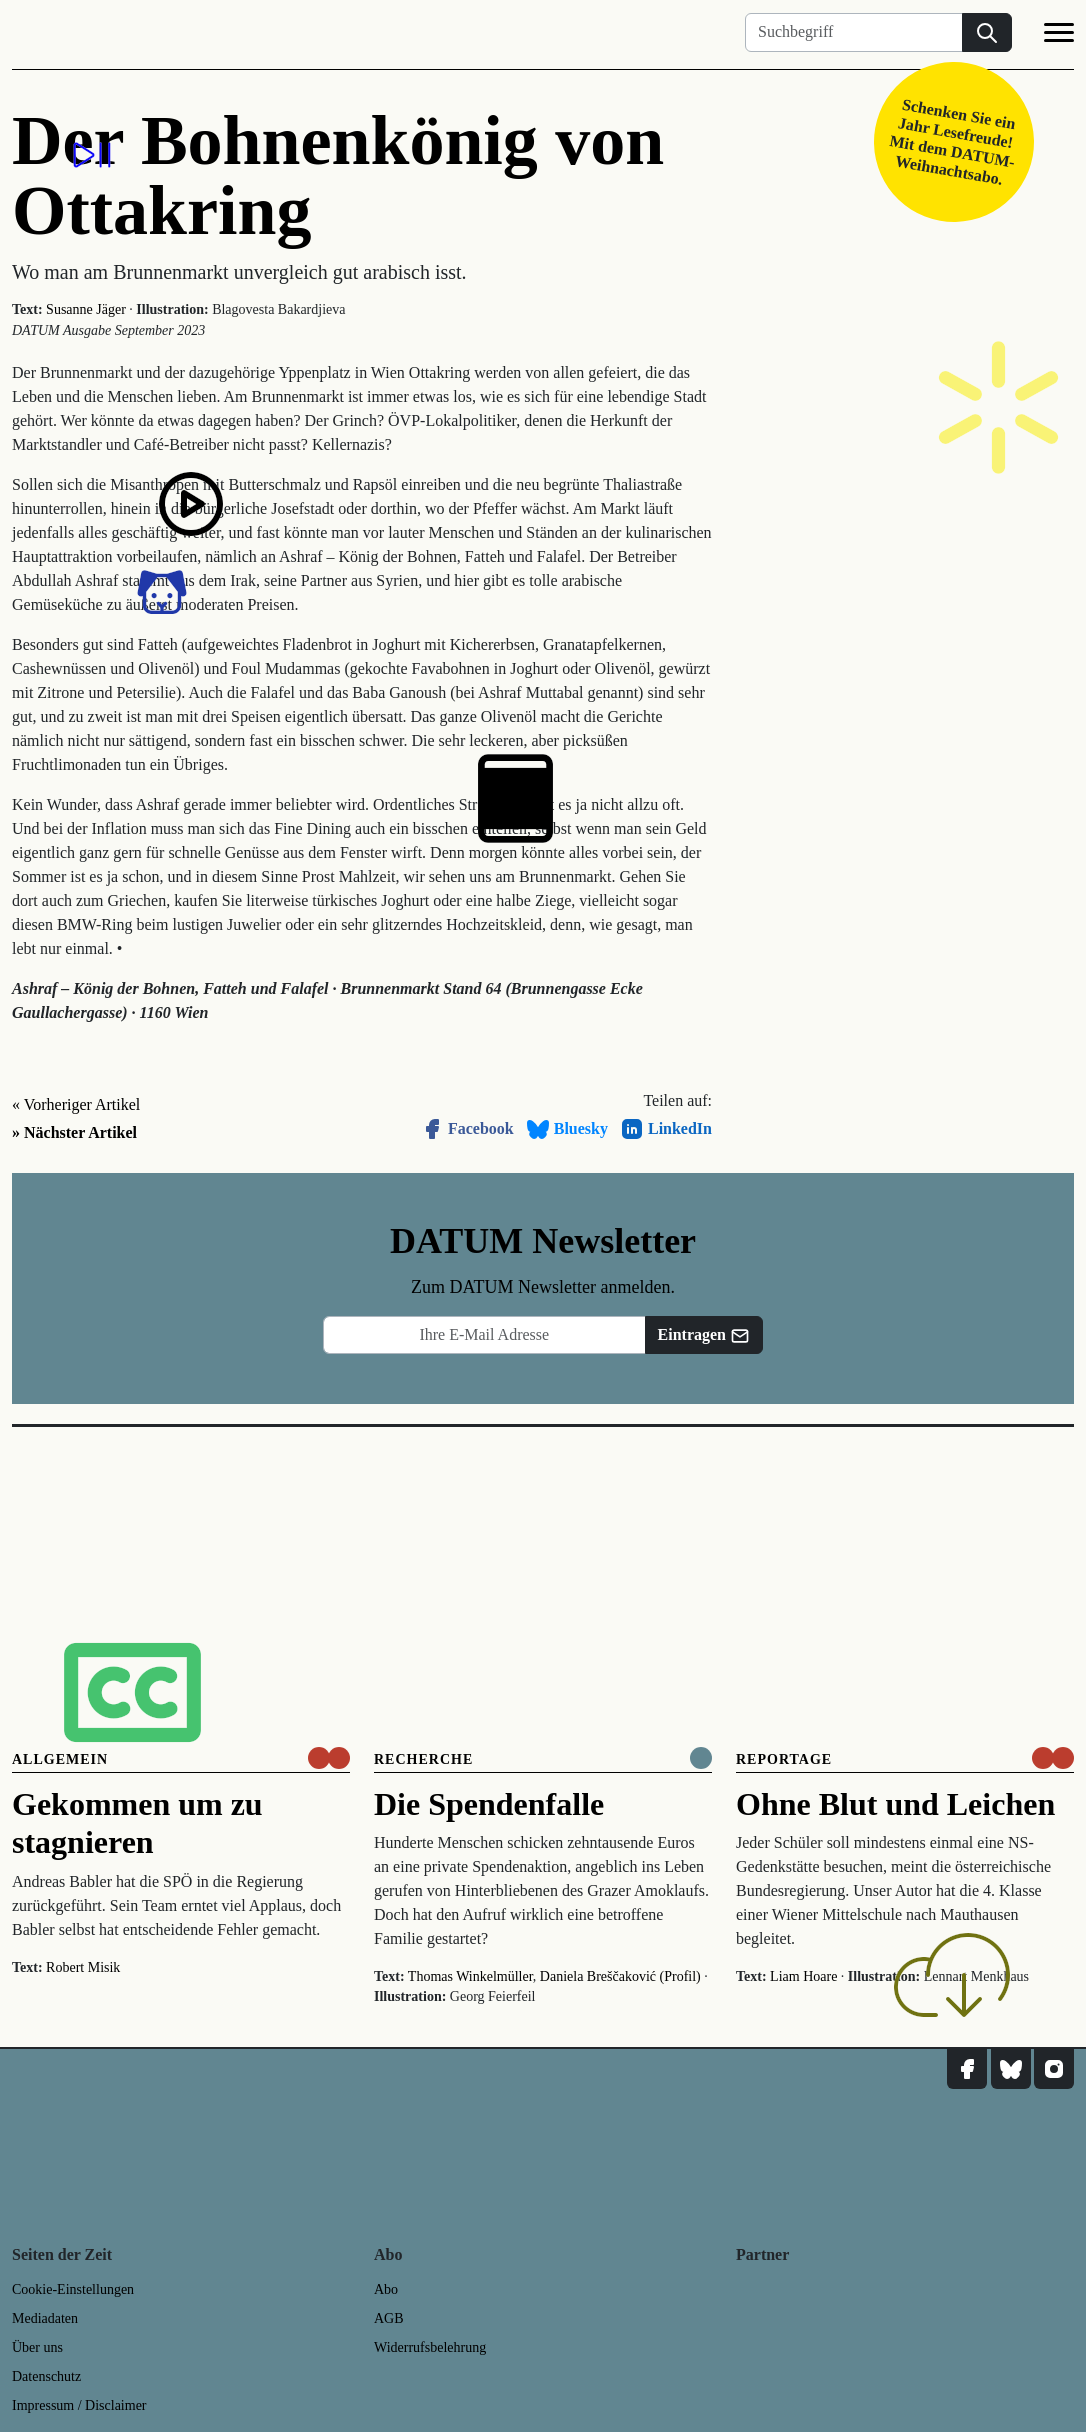  Describe the element at coordinates (92, 155) in the screenshot. I see `toggle between play and pause for media` at that location.